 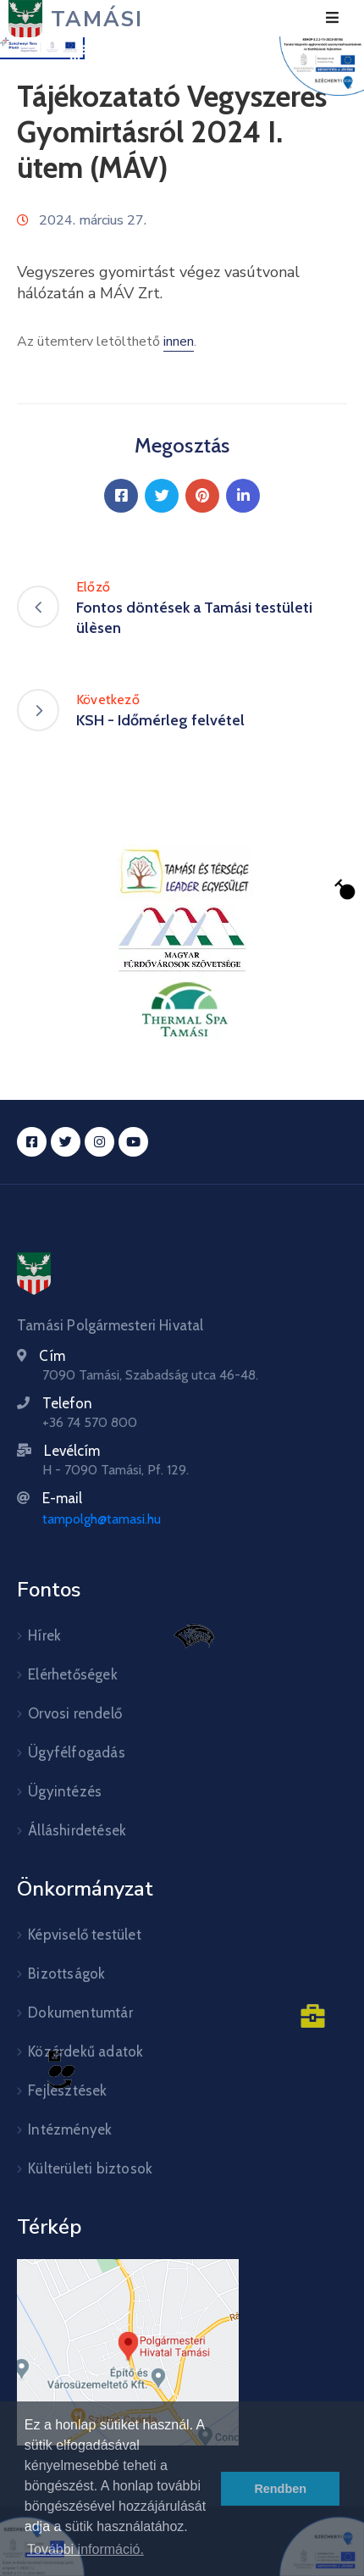 What do you see at coordinates (312, 2017) in the screenshot?
I see `access work or business documents` at bounding box center [312, 2017].